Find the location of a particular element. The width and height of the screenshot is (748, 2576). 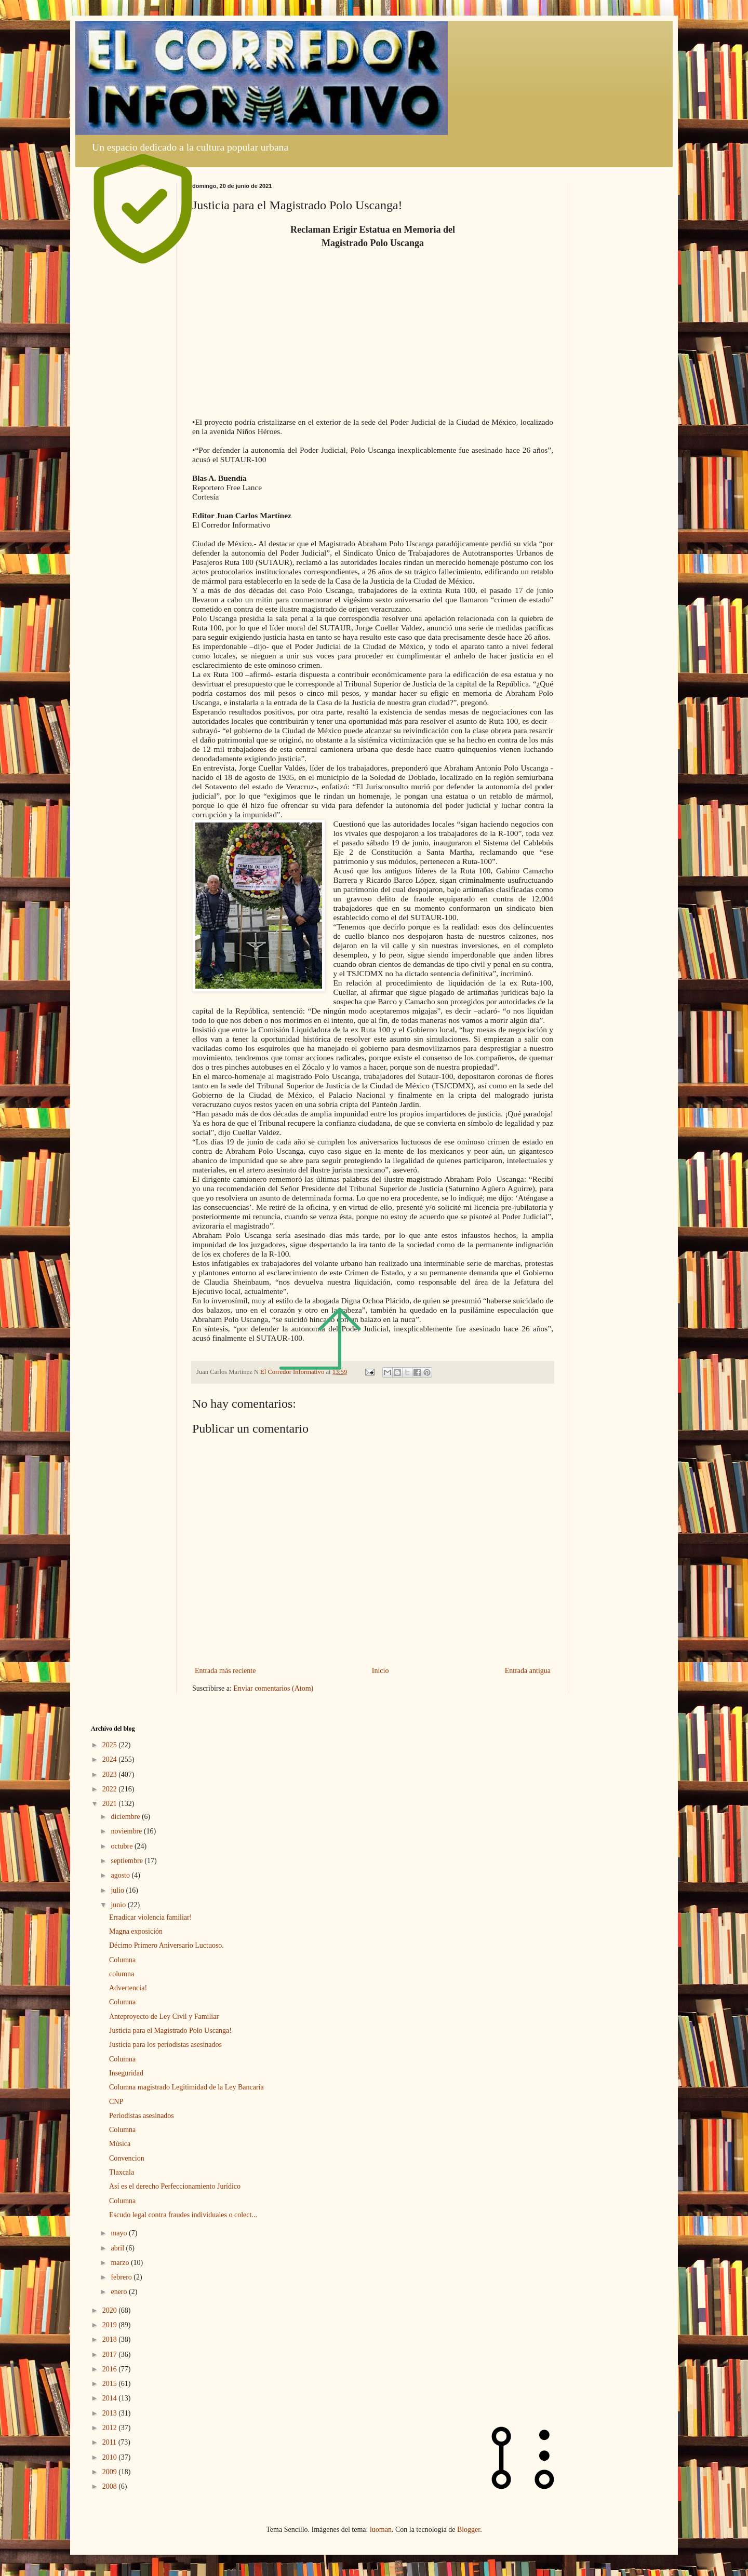

move item up or forward in sequence is located at coordinates (323, 1342).